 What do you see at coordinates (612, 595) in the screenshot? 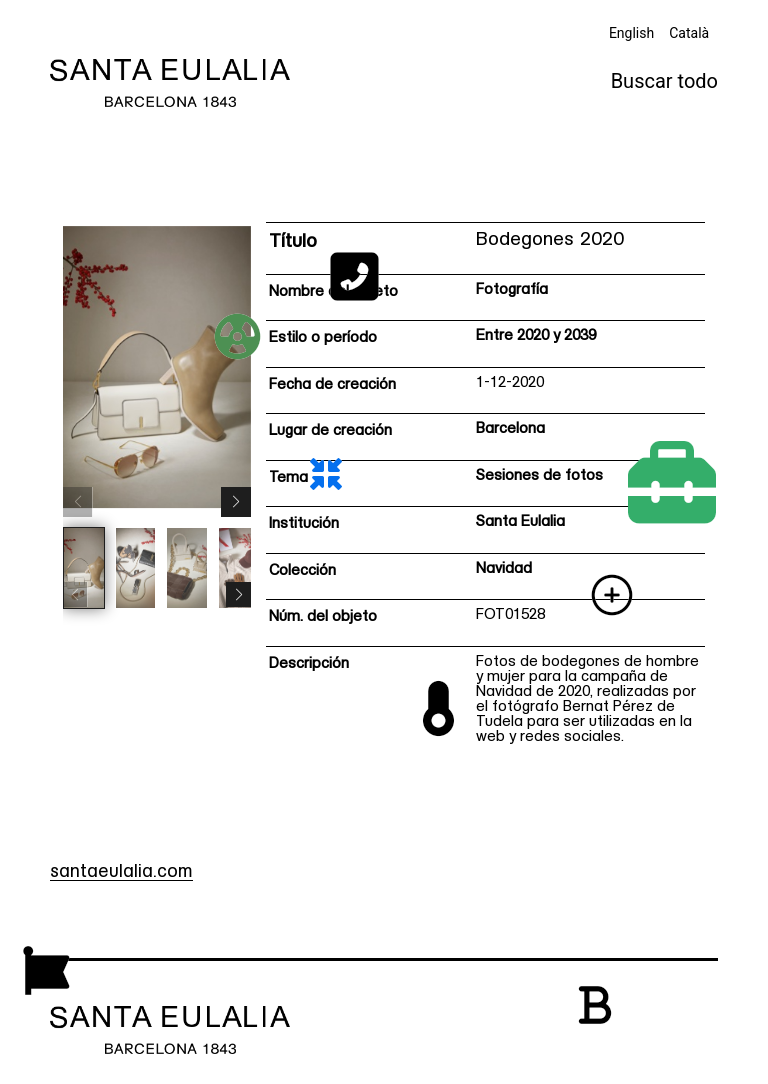
I see `add a new item` at bounding box center [612, 595].